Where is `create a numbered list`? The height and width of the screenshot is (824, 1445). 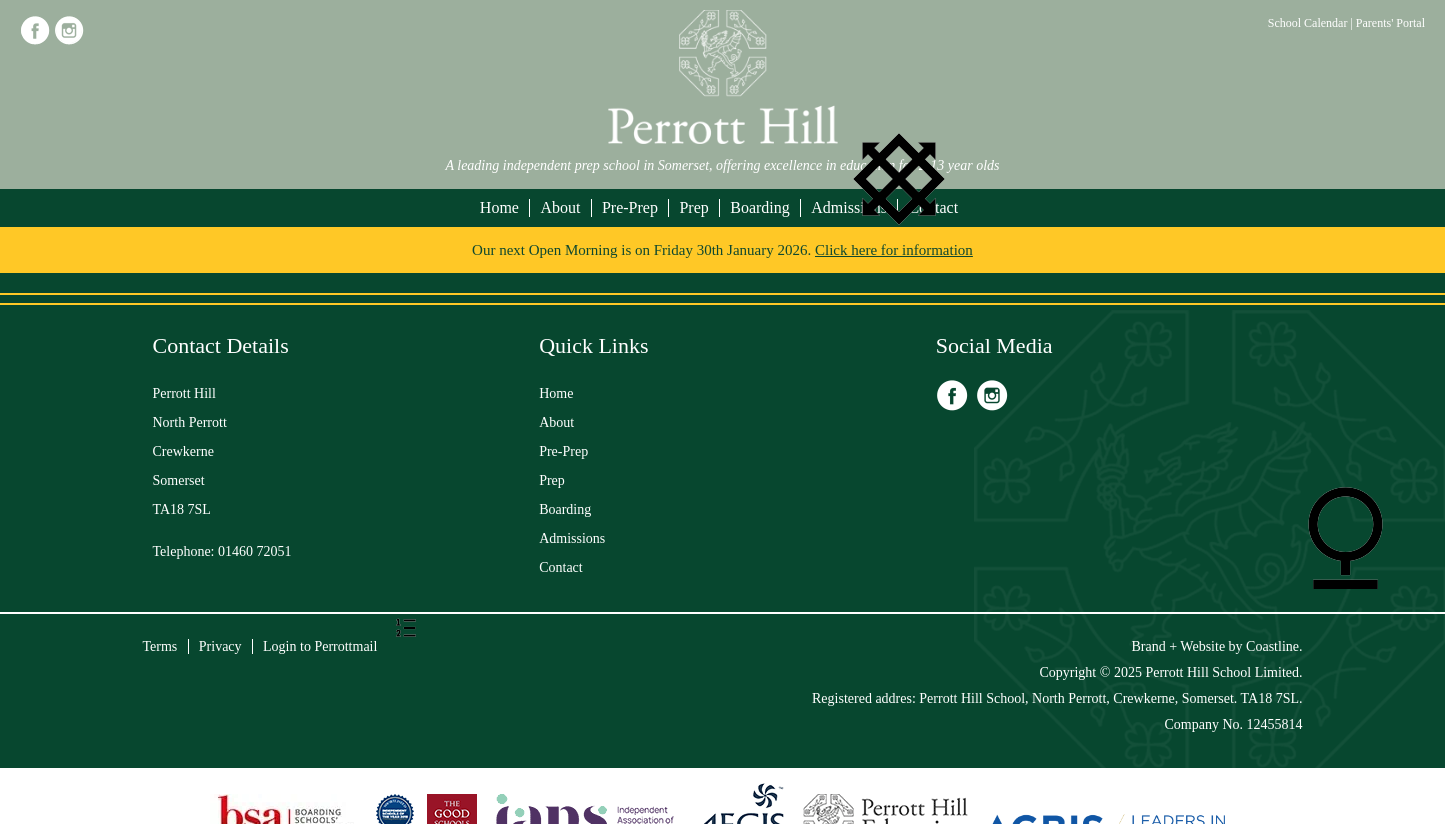 create a numbered list is located at coordinates (406, 628).